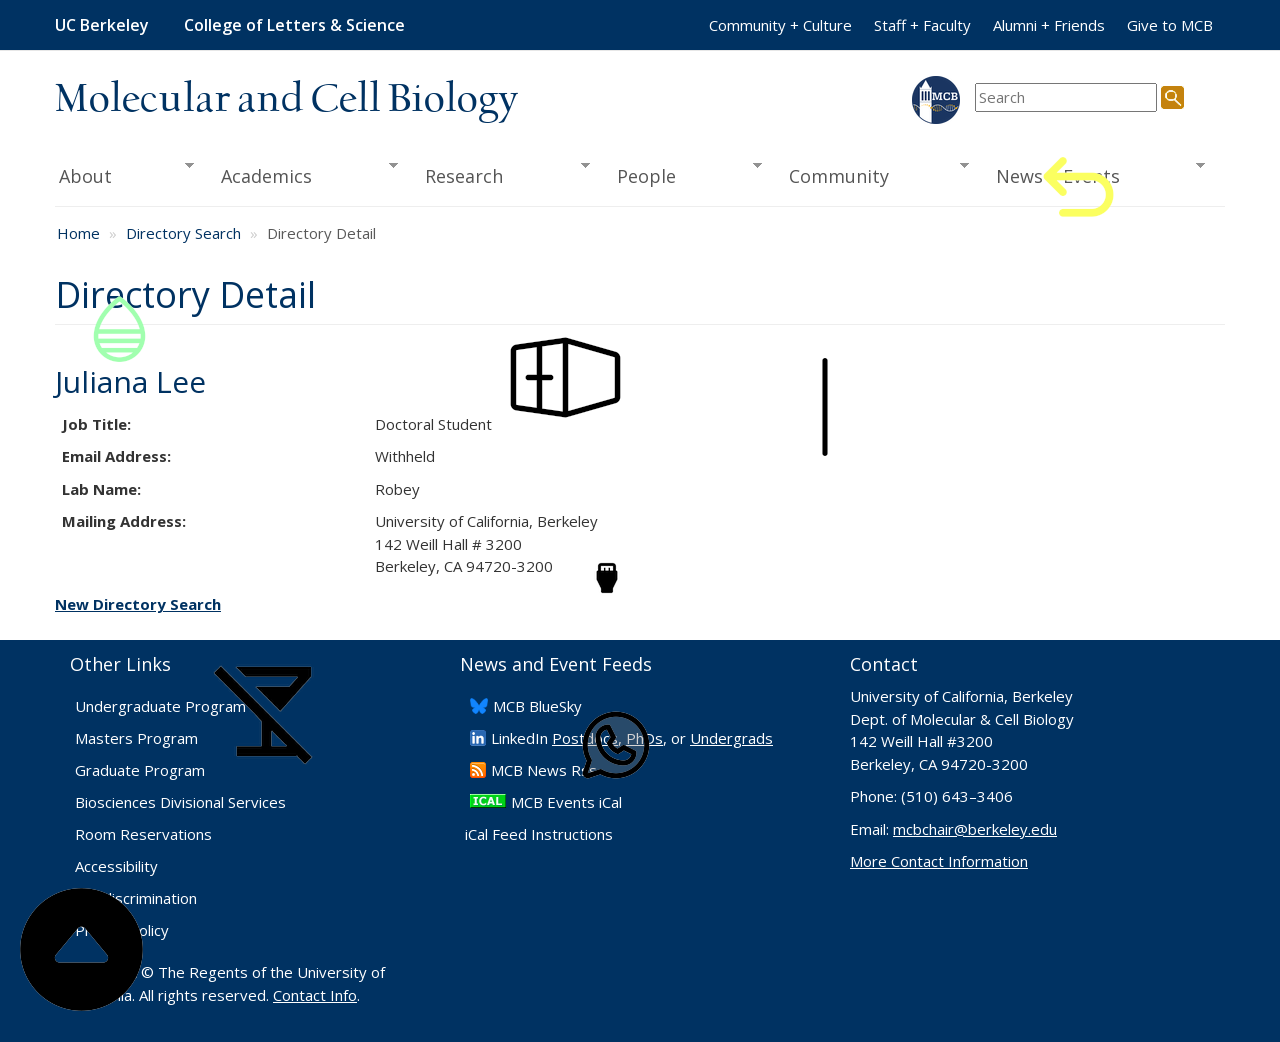 Image resolution: width=1280 pixels, height=1042 pixels. I want to click on vertical divider or separator between UI elements, so click(825, 407).